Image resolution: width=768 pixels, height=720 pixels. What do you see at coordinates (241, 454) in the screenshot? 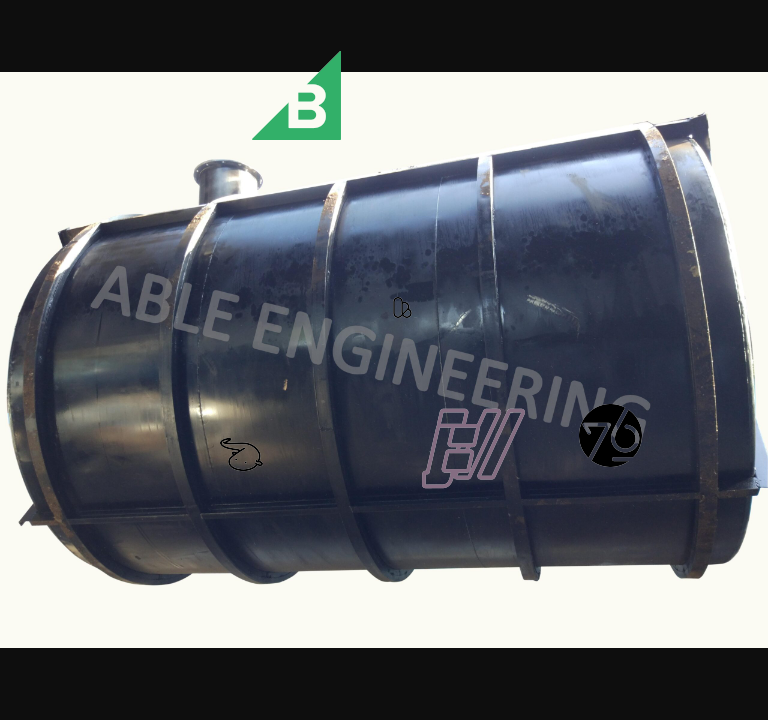
I see `support creators on afdian` at bounding box center [241, 454].